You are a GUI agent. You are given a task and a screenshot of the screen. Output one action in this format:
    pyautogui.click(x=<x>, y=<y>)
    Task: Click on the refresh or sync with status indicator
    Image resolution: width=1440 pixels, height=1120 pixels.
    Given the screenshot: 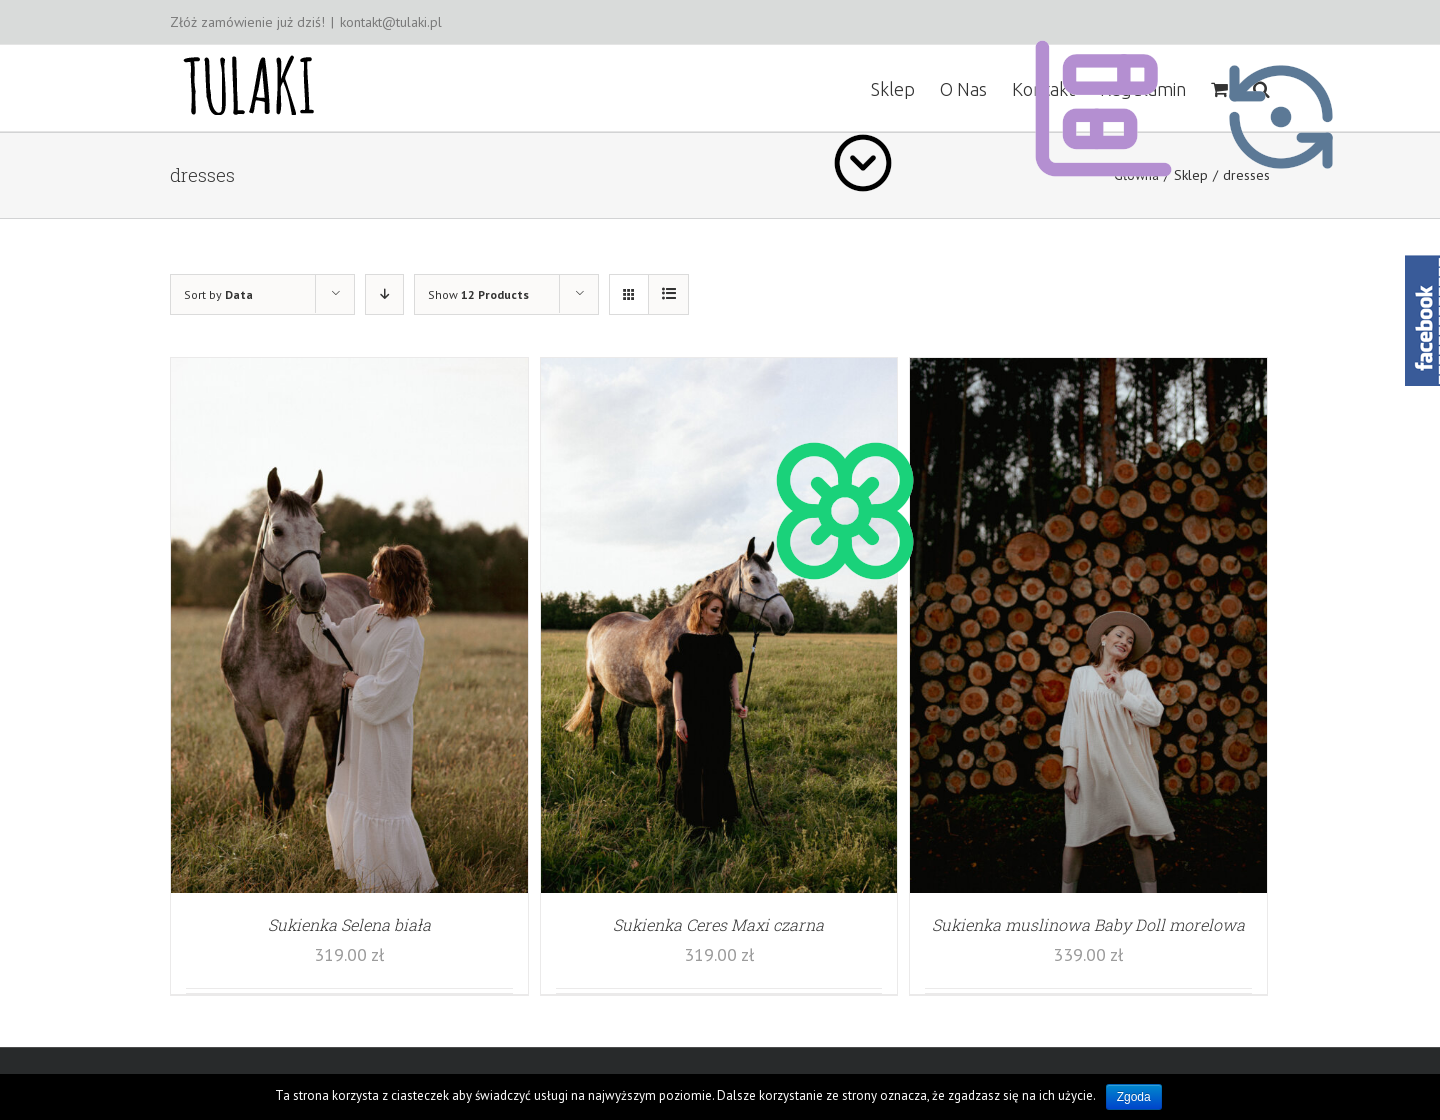 What is the action you would take?
    pyautogui.click(x=1281, y=117)
    